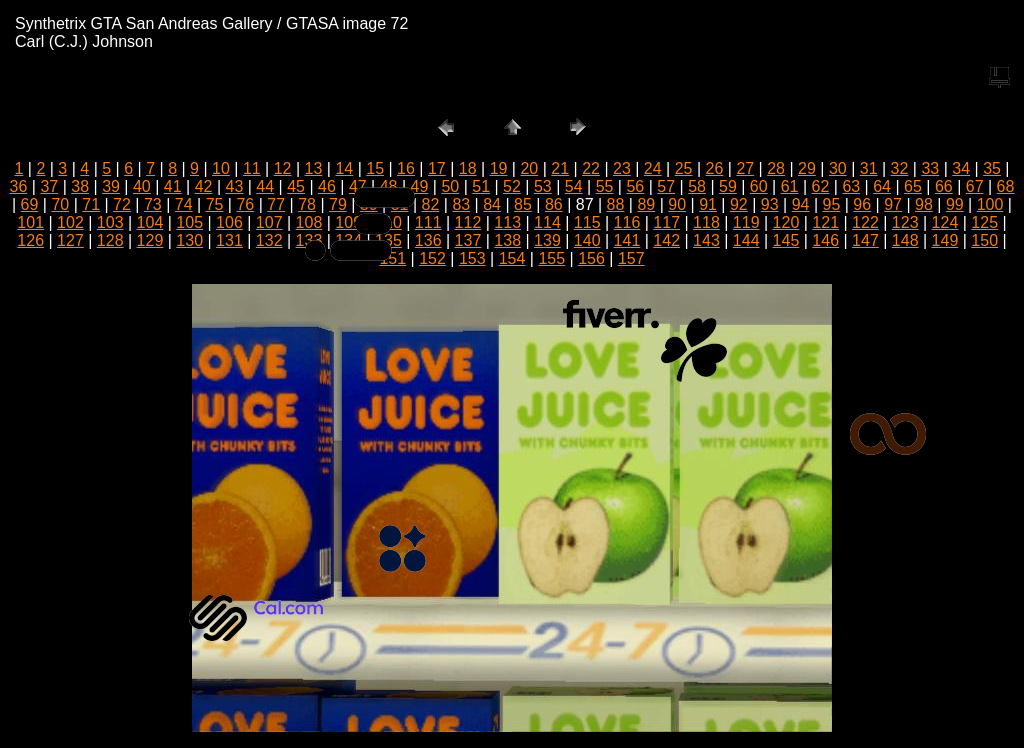  I want to click on Elegoo brand logo, so click(888, 434).